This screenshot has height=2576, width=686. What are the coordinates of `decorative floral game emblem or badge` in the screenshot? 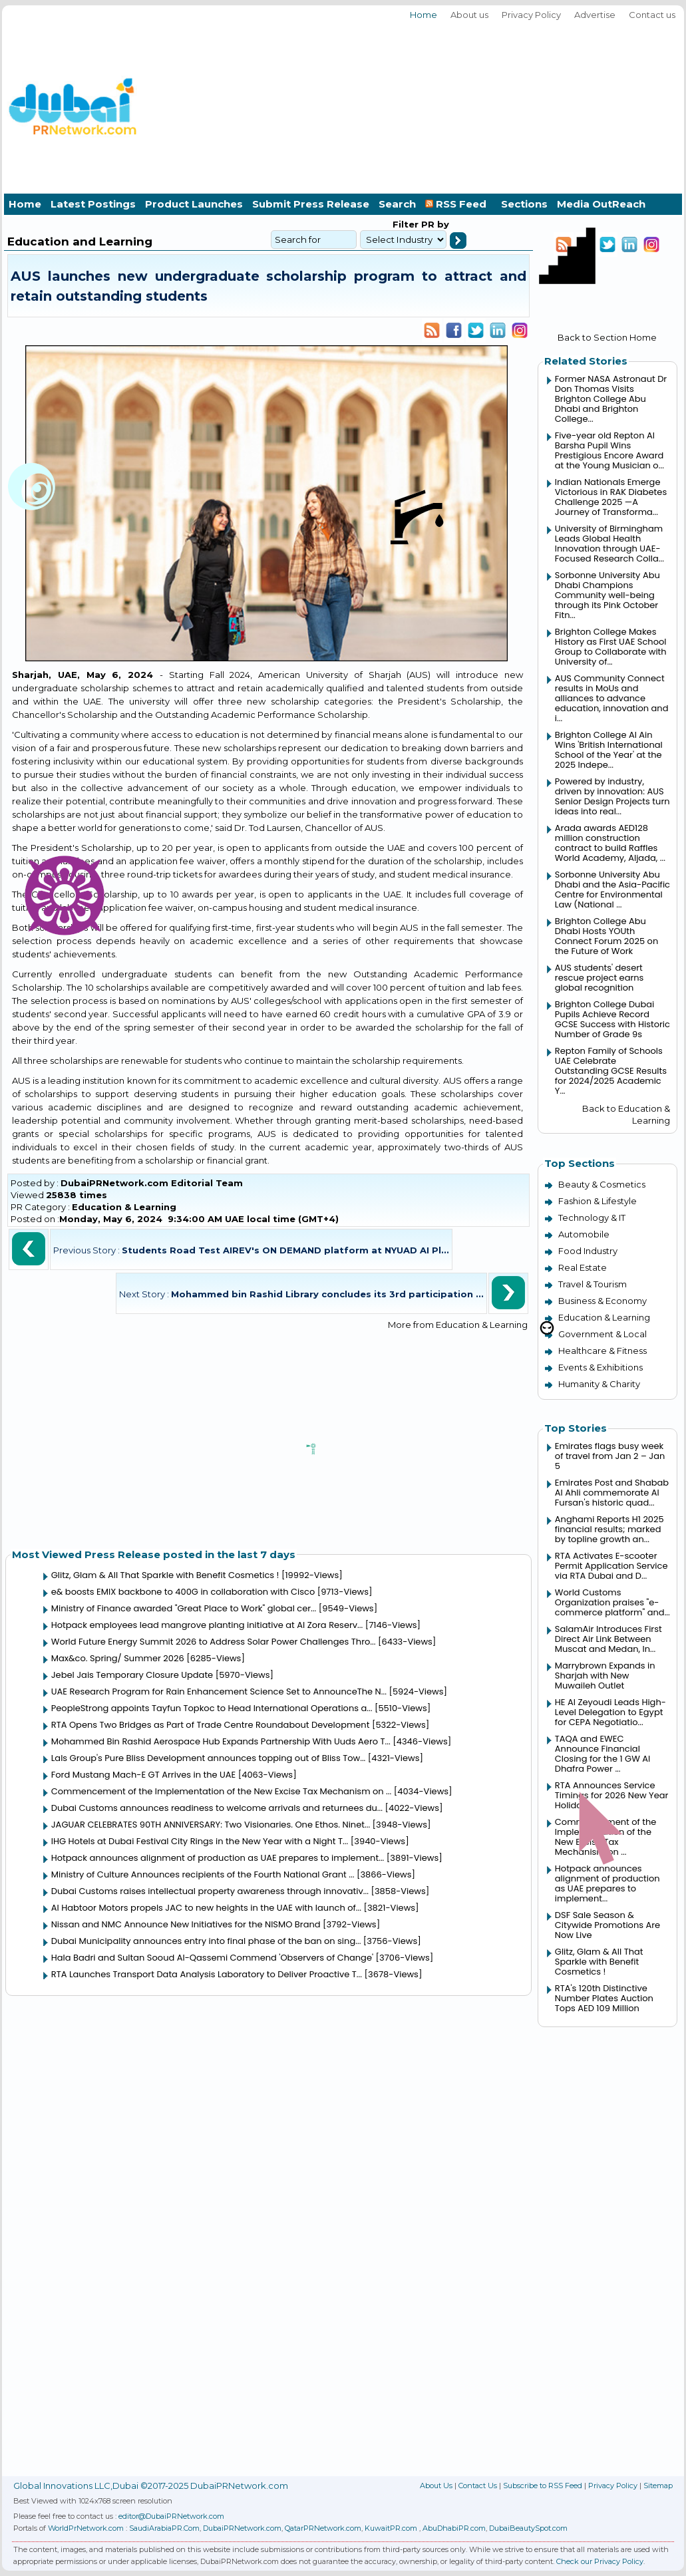 It's located at (65, 895).